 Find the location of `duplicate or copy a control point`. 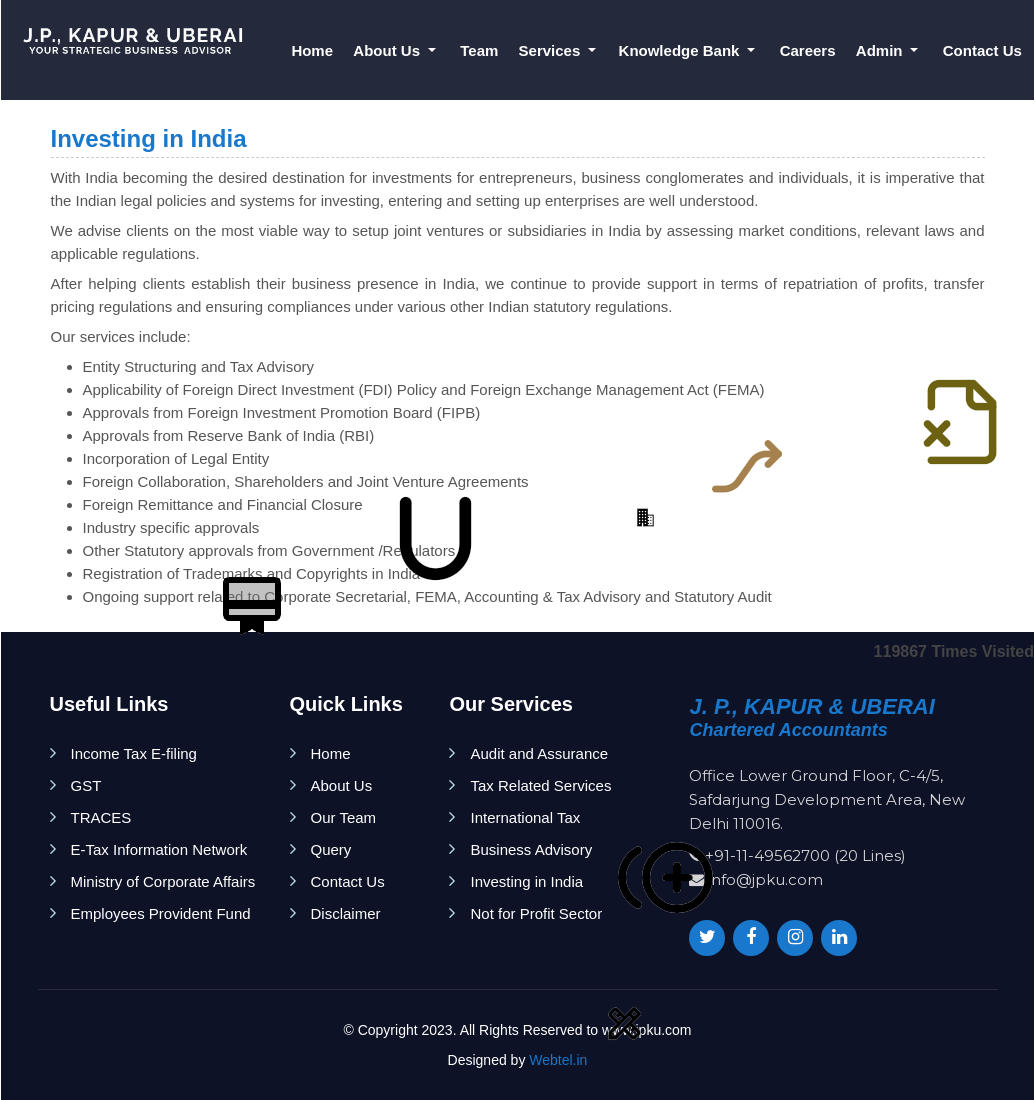

duplicate or copy a control point is located at coordinates (665, 877).